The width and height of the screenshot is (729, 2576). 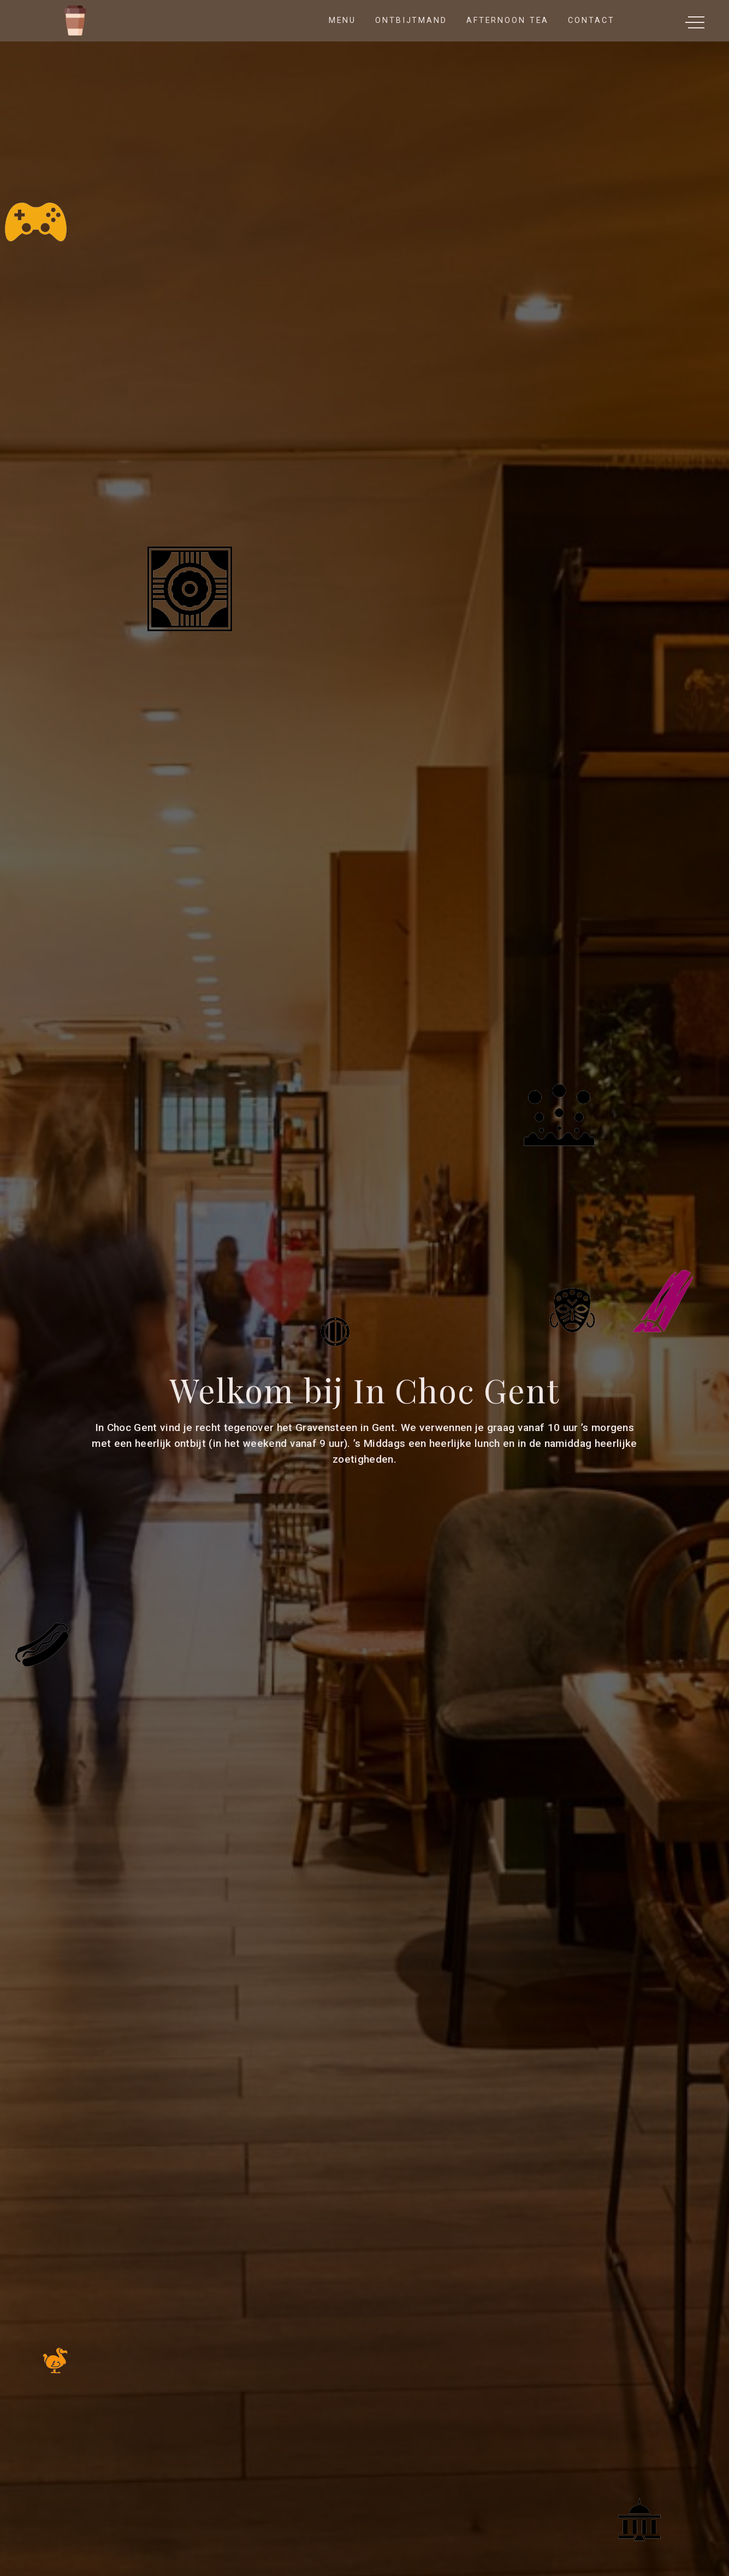 I want to click on browse food or restaurant options, so click(x=42, y=1645).